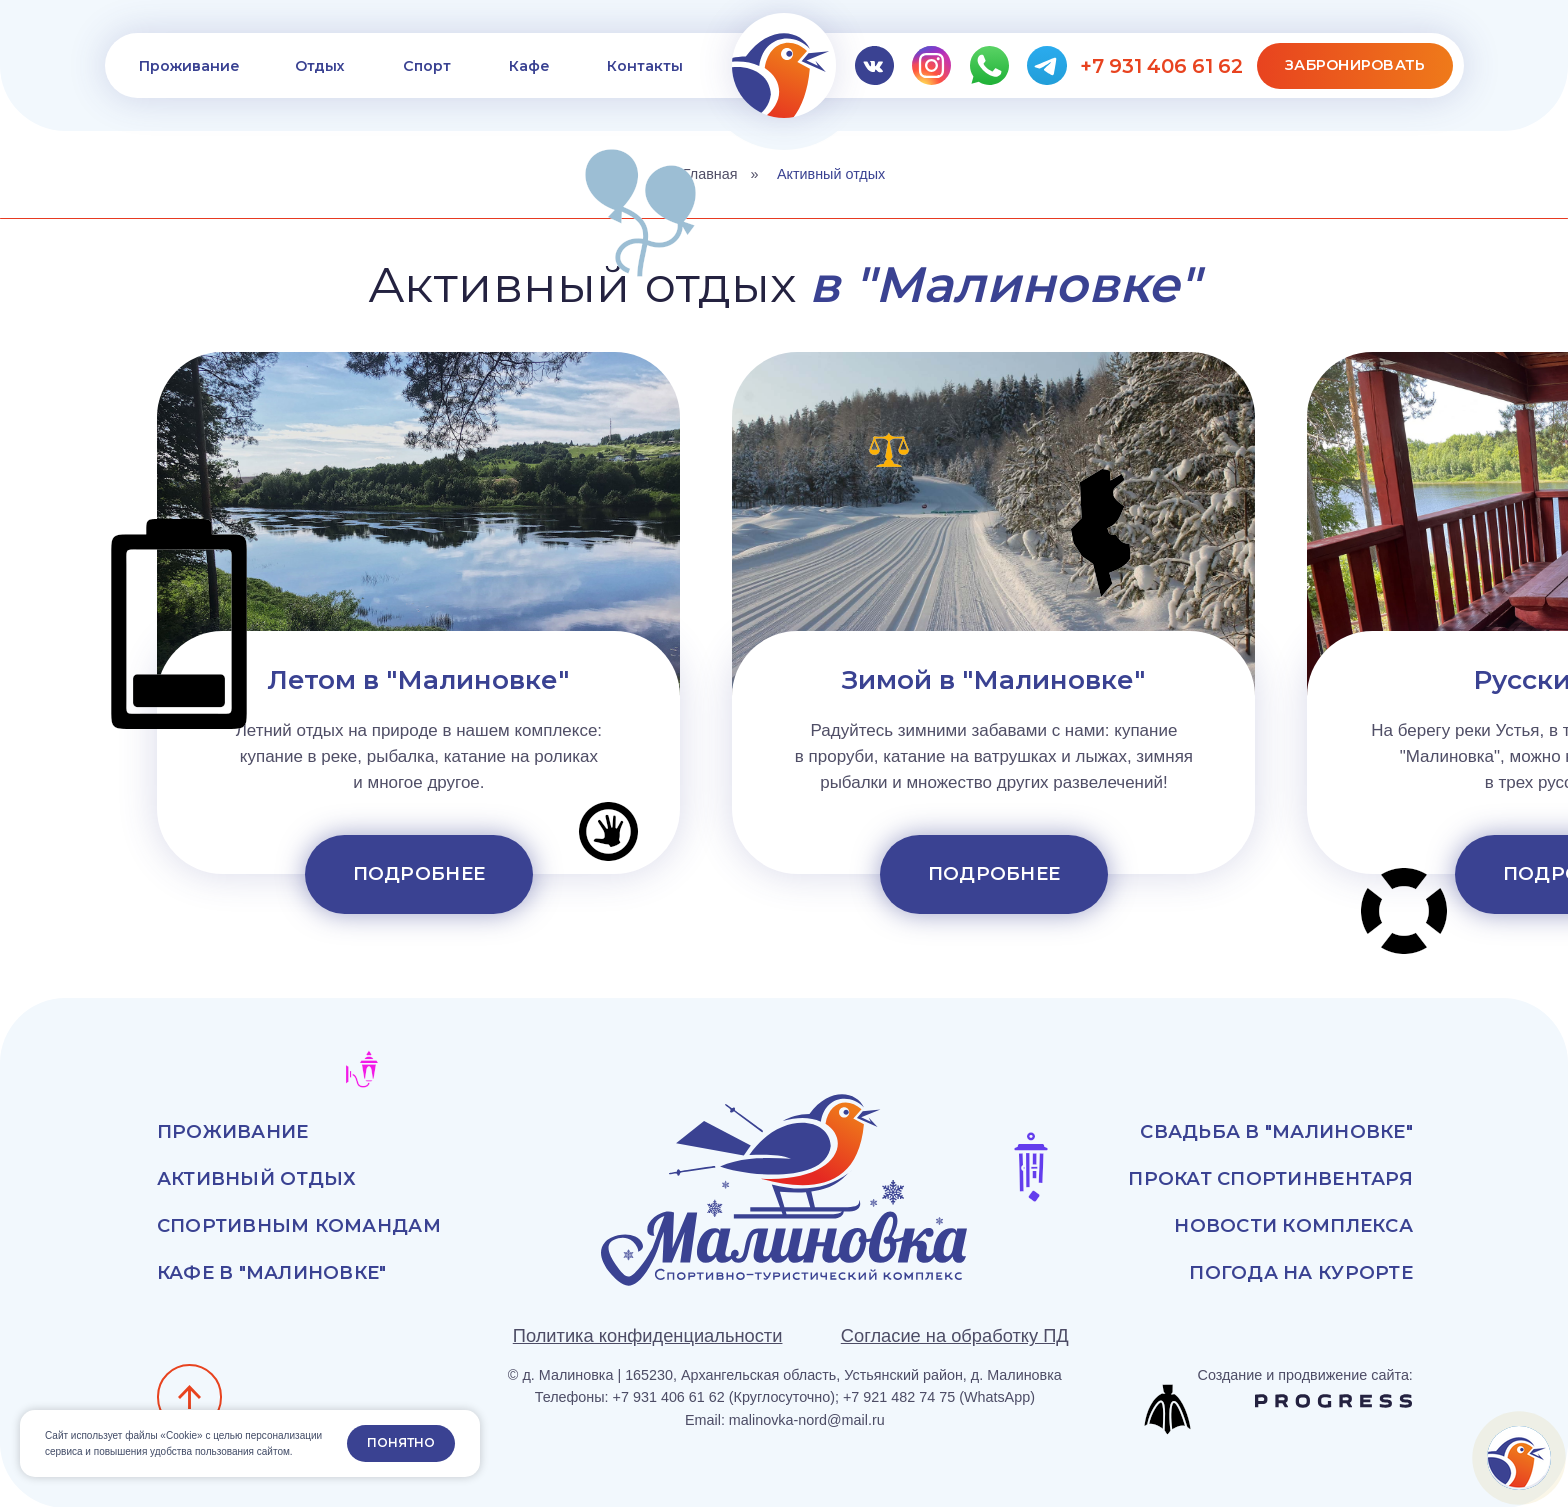 The width and height of the screenshot is (1568, 1507). I want to click on indicates low battery level at 25%, so click(179, 624).